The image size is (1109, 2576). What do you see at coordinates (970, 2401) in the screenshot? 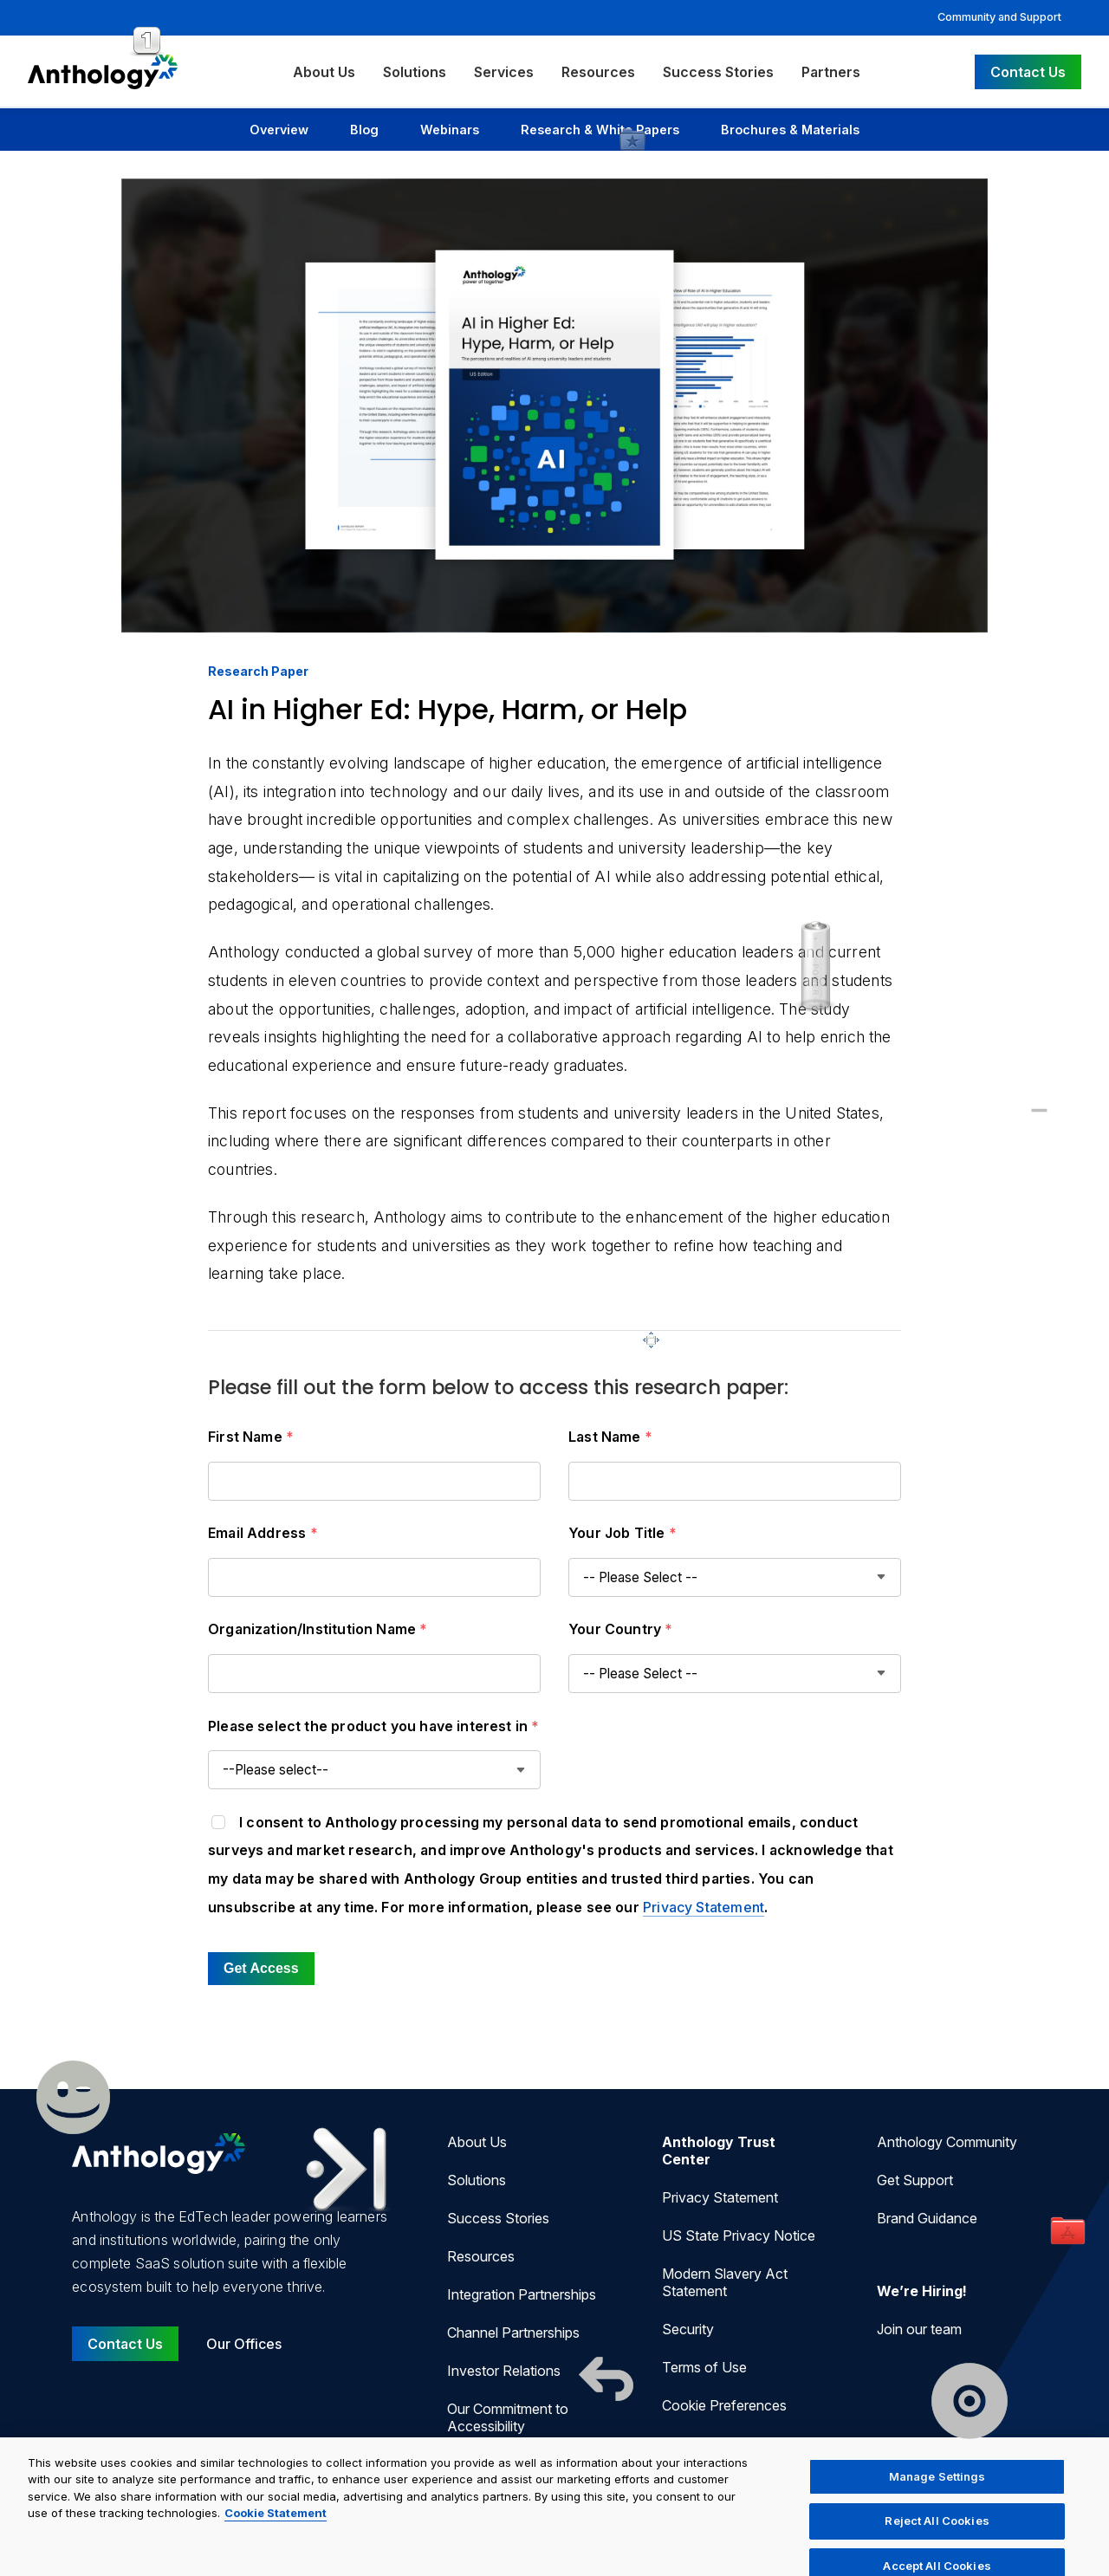
I see `indicates optical disc drive or CD/DVD media` at bounding box center [970, 2401].